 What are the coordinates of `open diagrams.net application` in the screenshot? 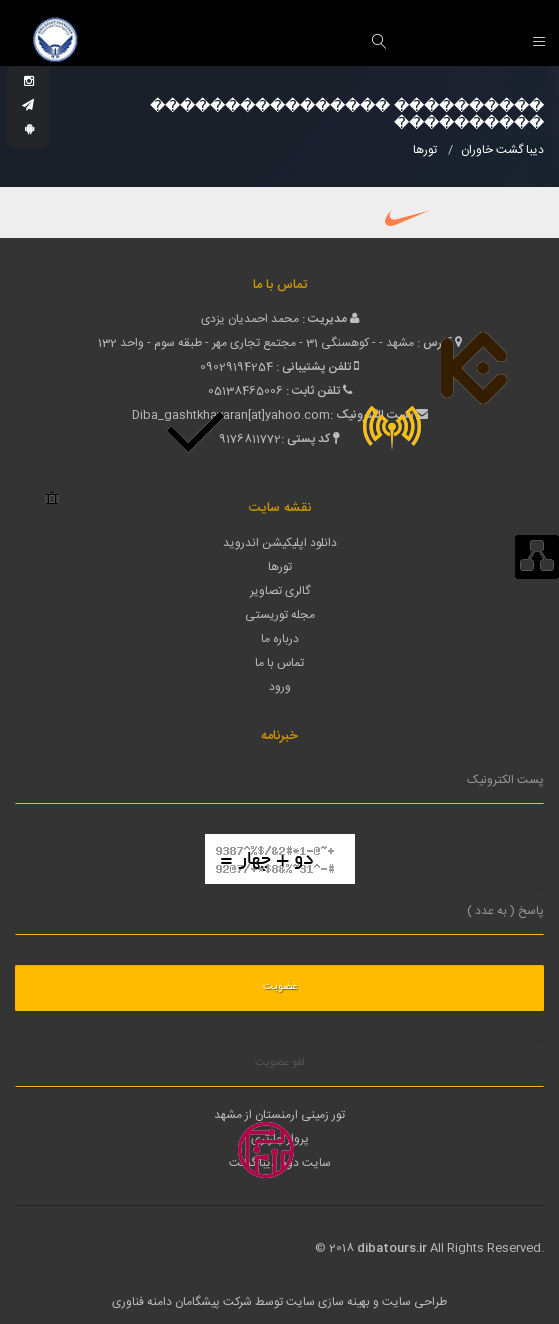 It's located at (537, 557).